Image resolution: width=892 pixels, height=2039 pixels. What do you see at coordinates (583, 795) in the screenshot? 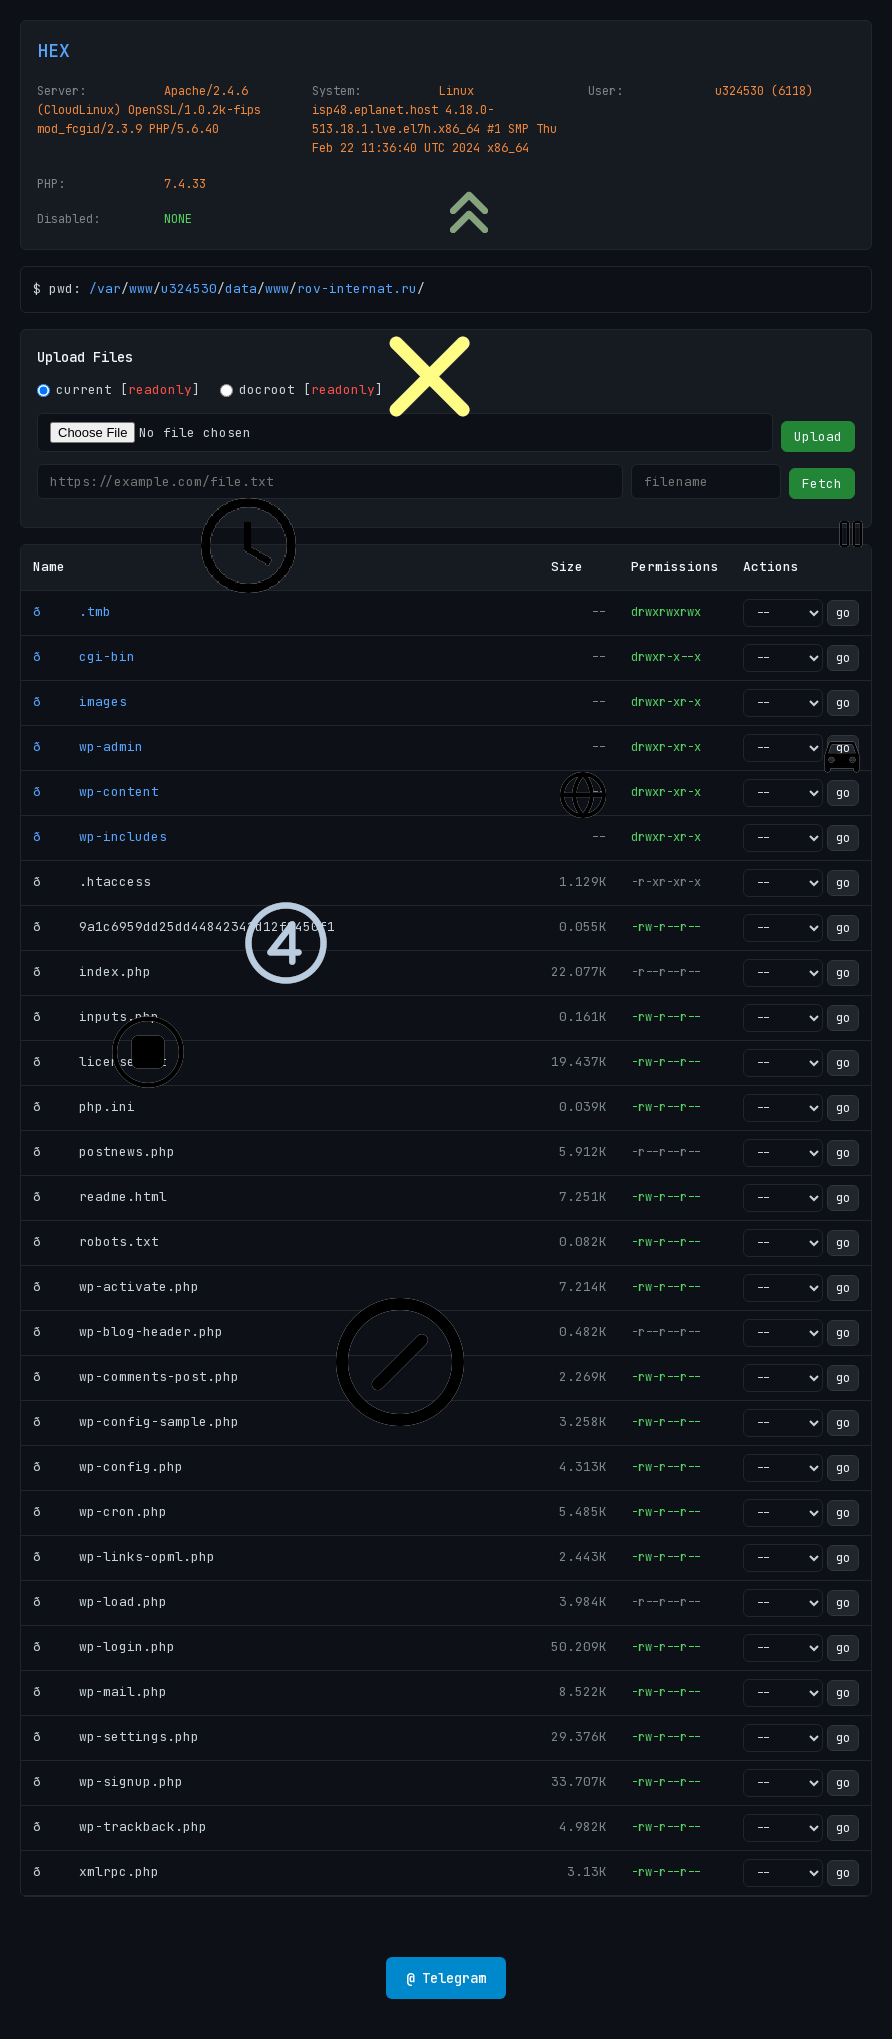
I see `switch language or region settings` at bounding box center [583, 795].